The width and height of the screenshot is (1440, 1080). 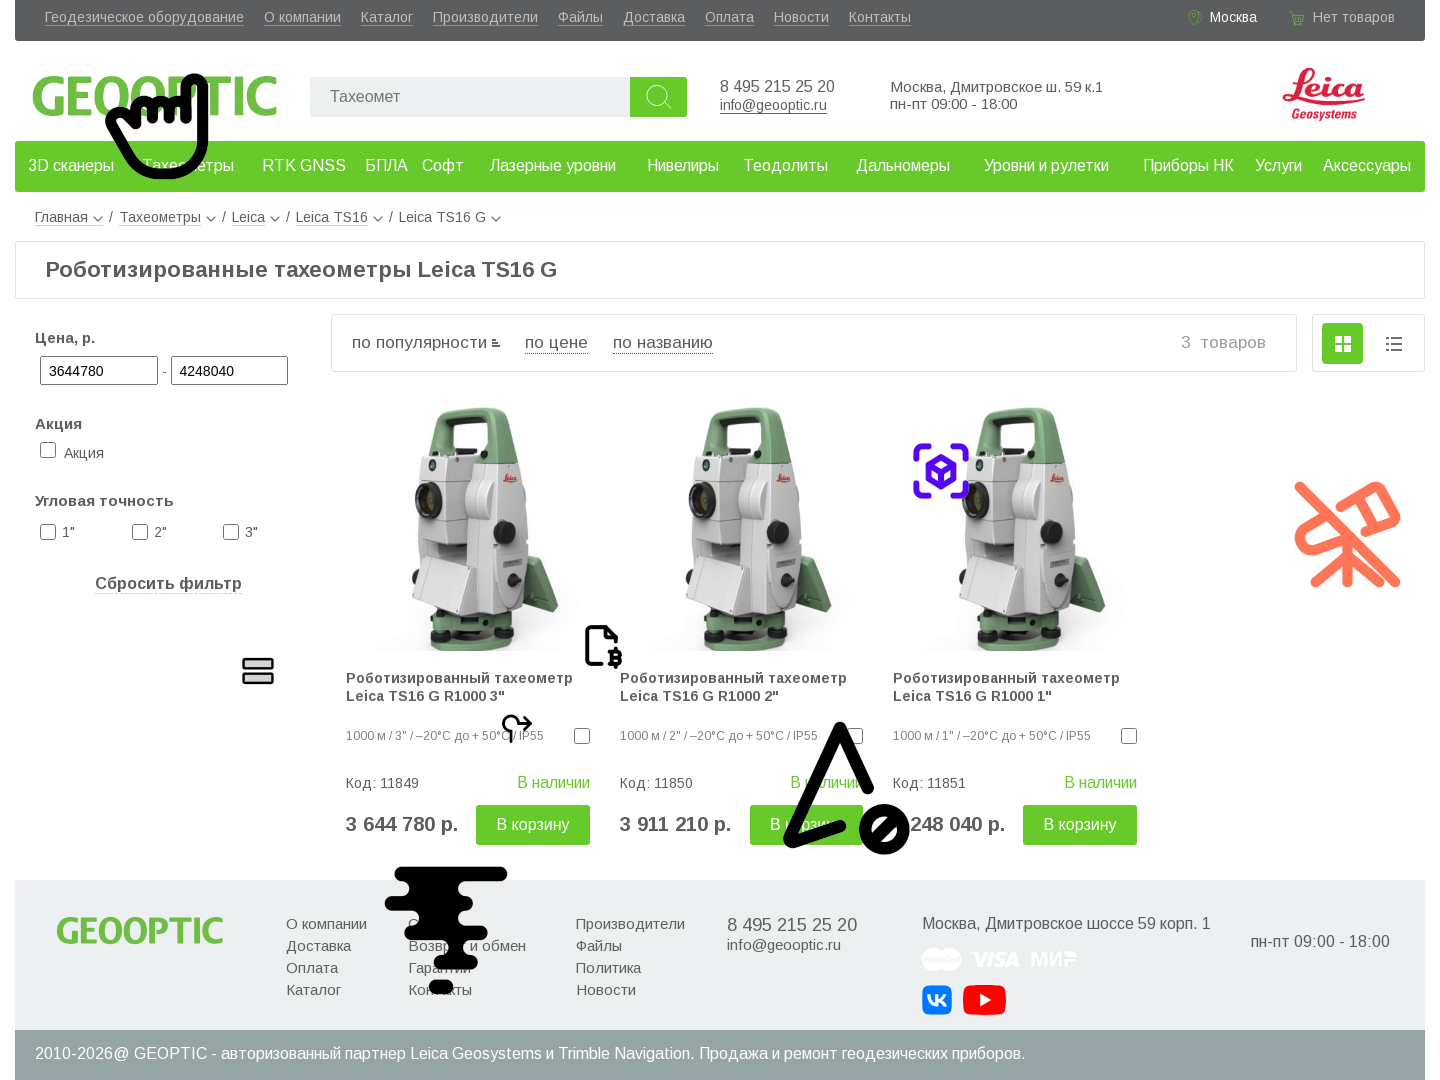 I want to click on take the roundabout exit to the right, so click(x=517, y=728).